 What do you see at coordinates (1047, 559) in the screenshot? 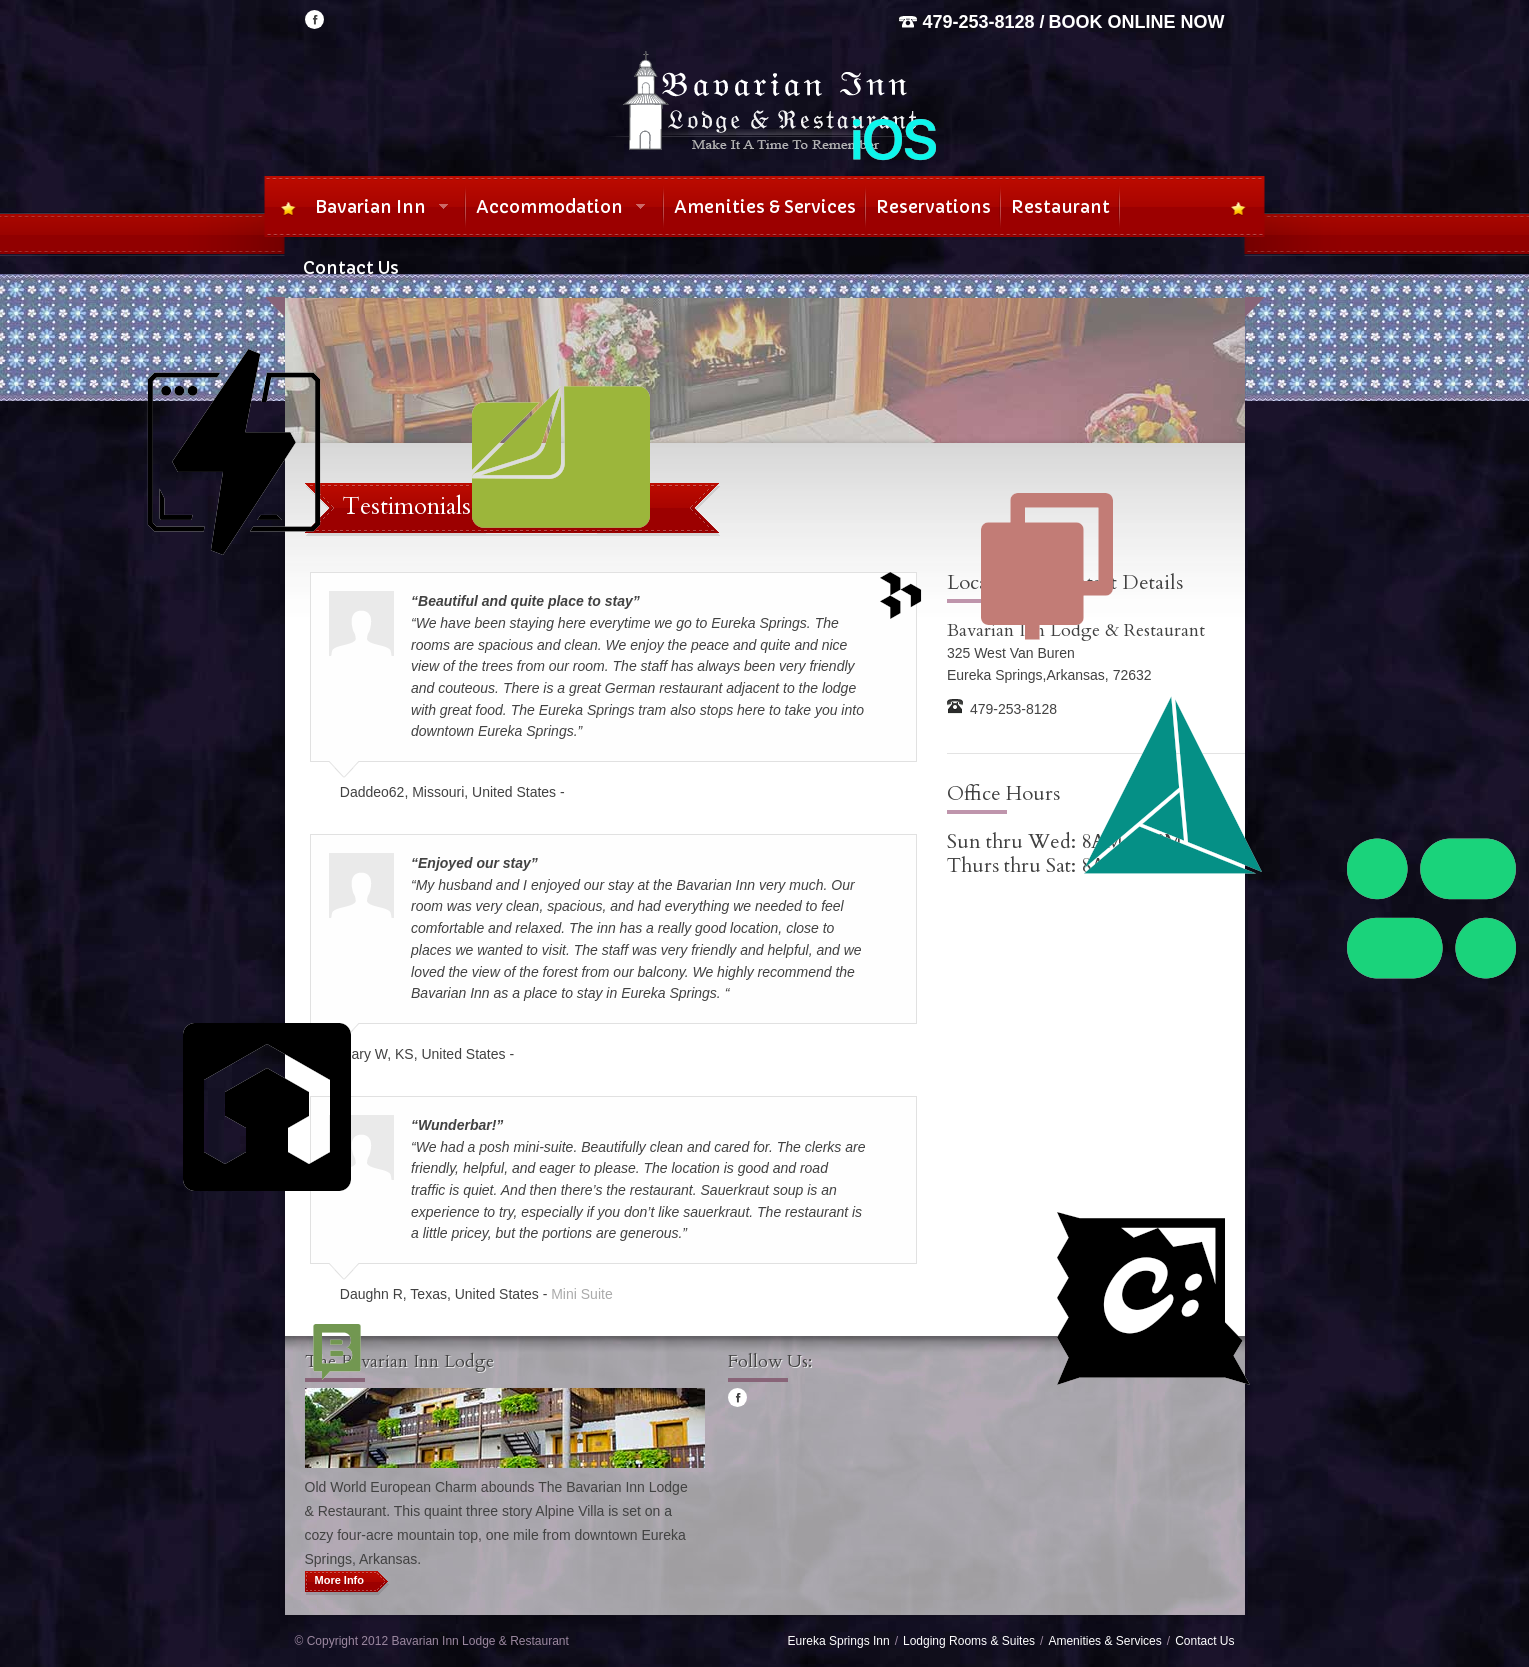
I see `AED electrode pads for defibrillator device` at bounding box center [1047, 559].